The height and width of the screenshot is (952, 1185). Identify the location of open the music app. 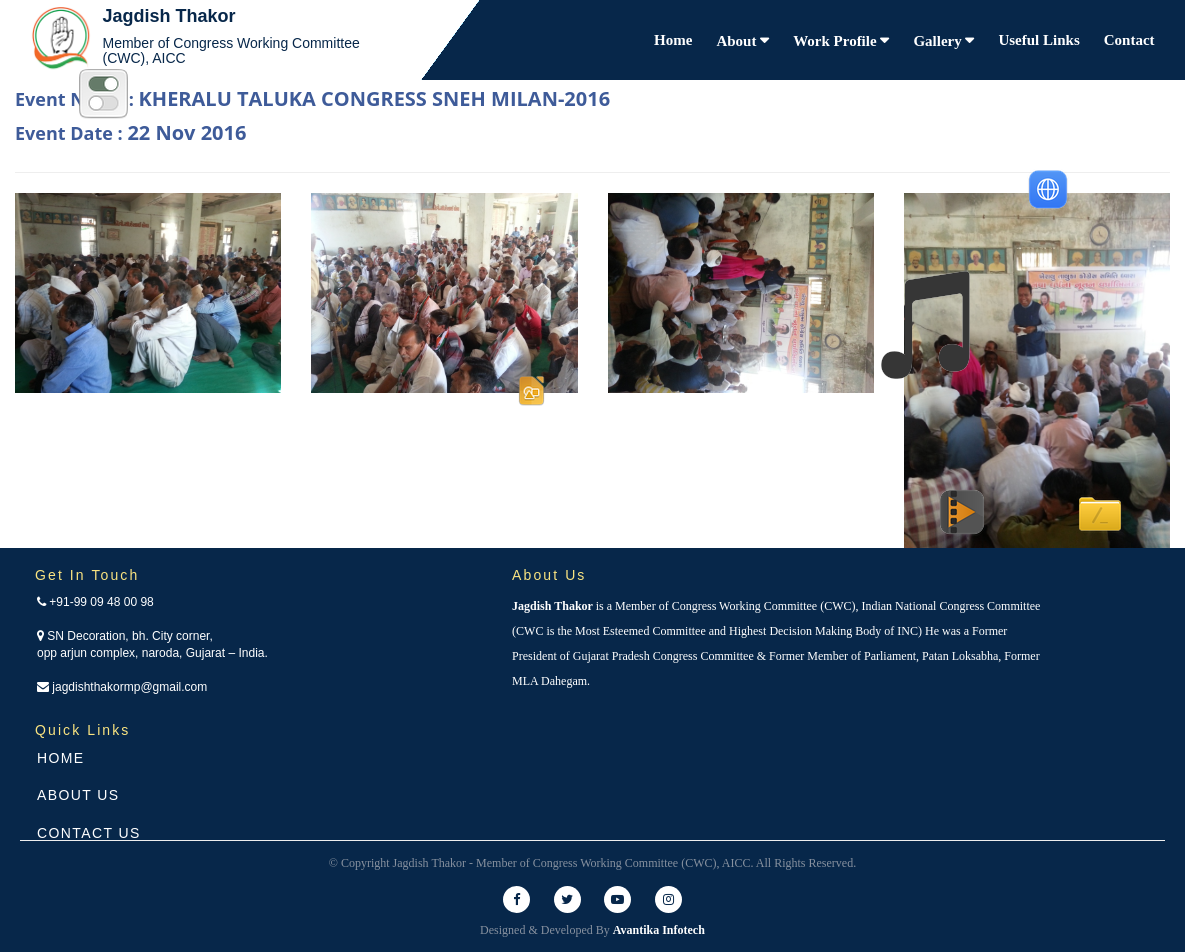
(926, 328).